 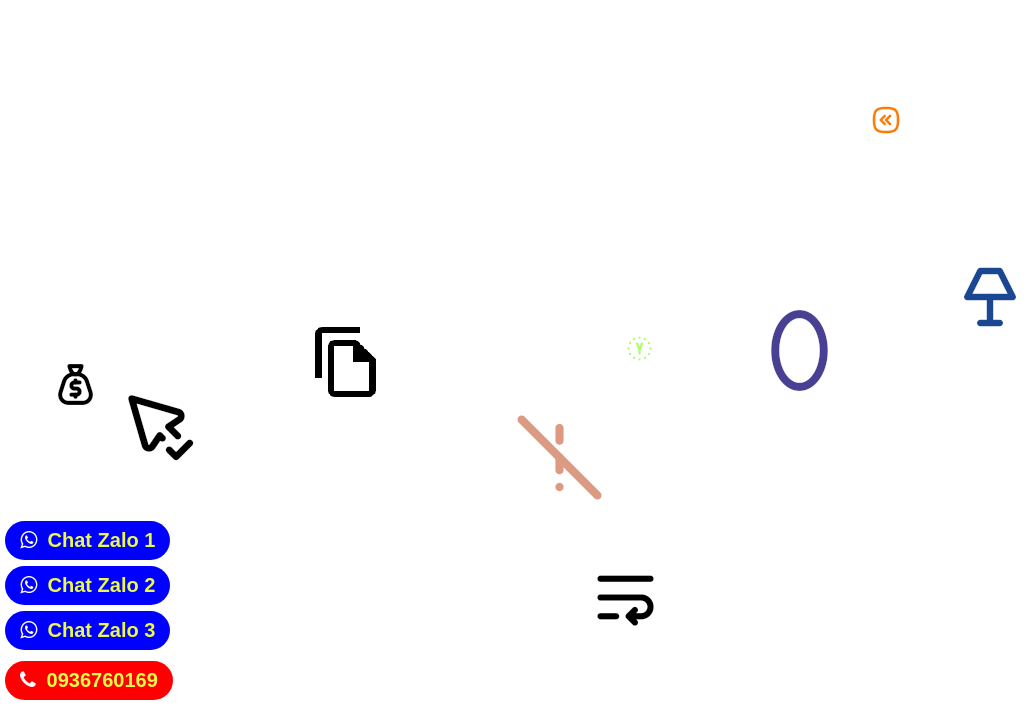 What do you see at coordinates (886, 120) in the screenshot?
I see `go back to previous section` at bounding box center [886, 120].